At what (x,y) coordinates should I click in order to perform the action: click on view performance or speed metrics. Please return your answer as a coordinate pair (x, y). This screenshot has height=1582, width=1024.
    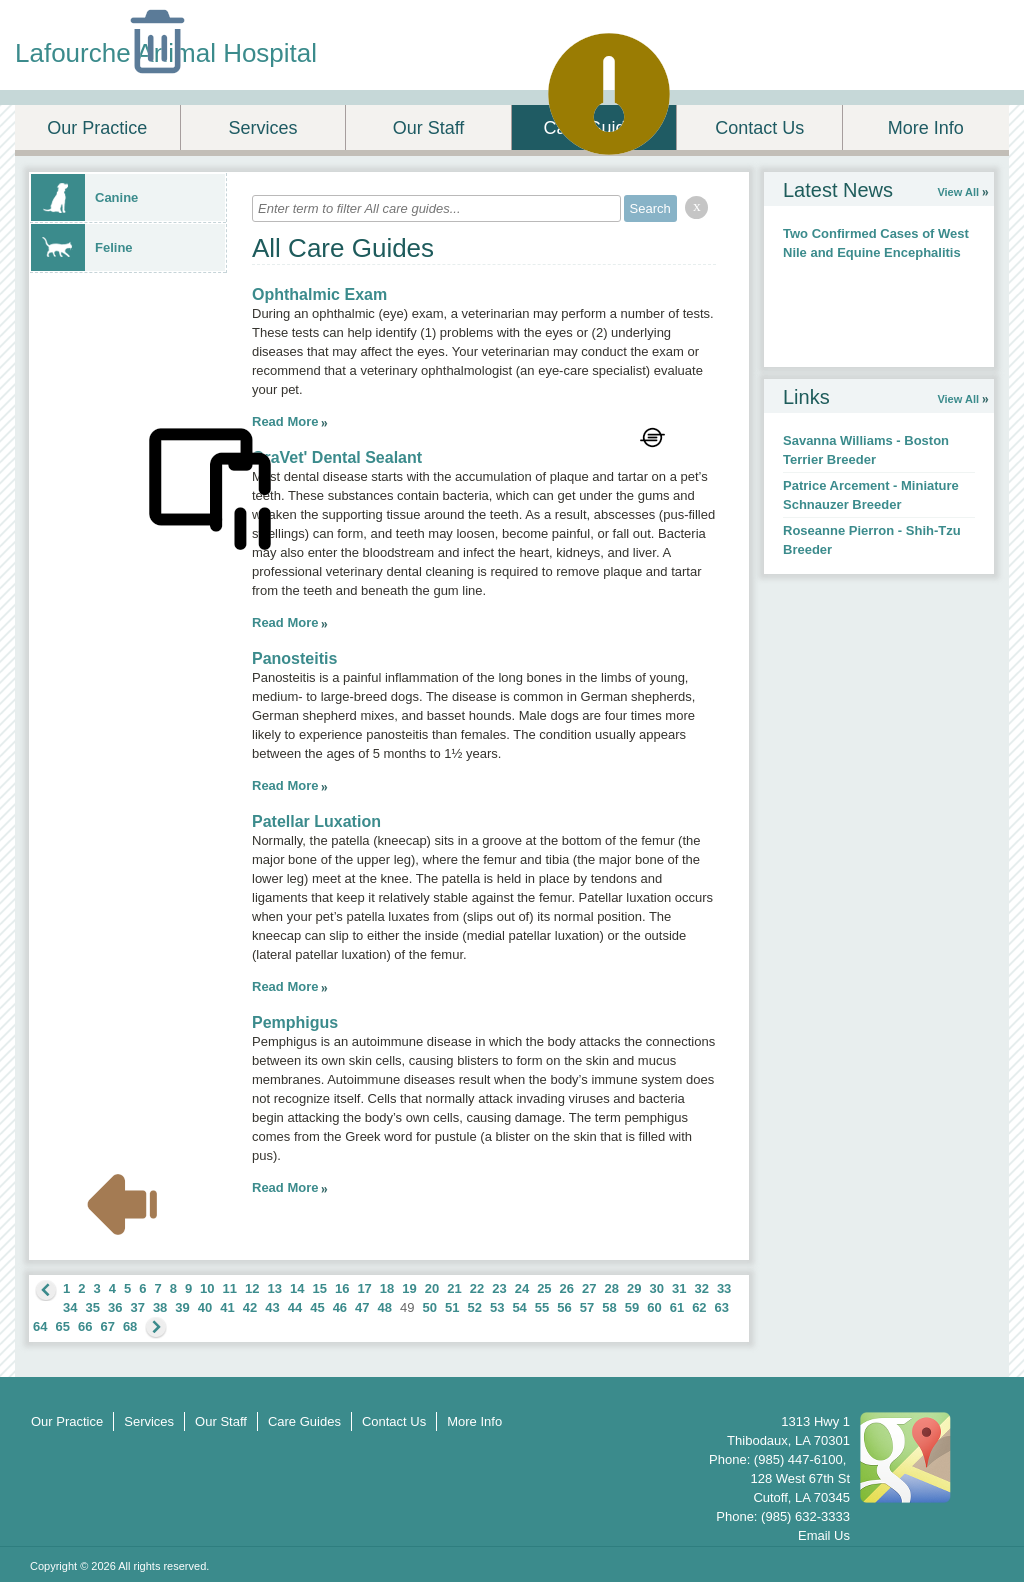
    Looking at the image, I should click on (609, 94).